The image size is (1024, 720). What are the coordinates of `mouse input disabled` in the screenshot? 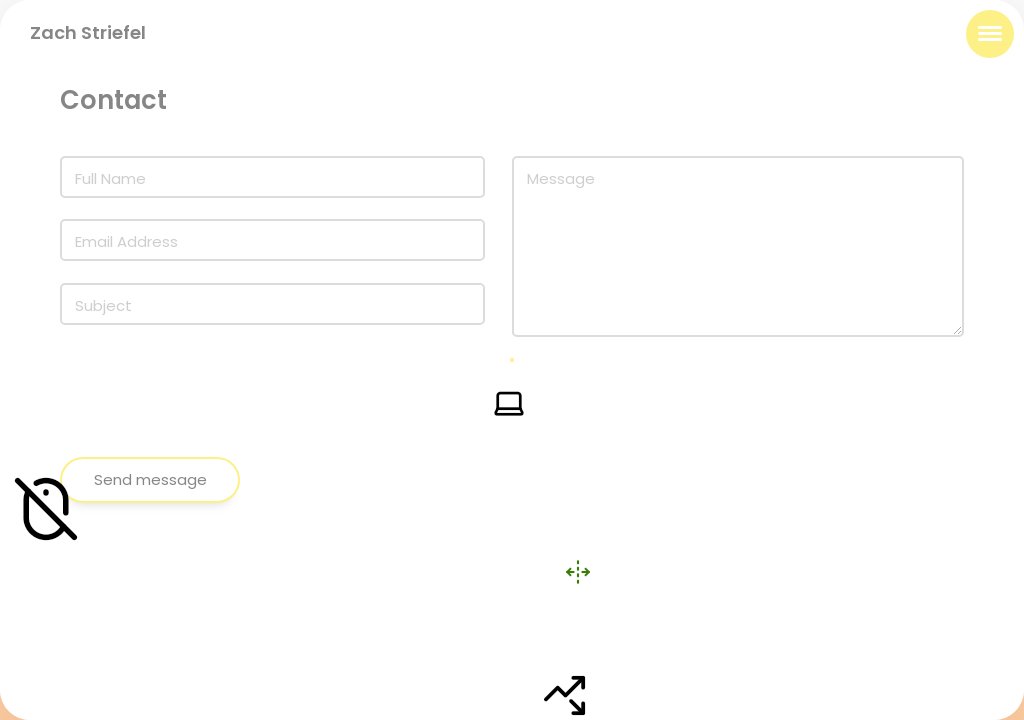 It's located at (46, 509).